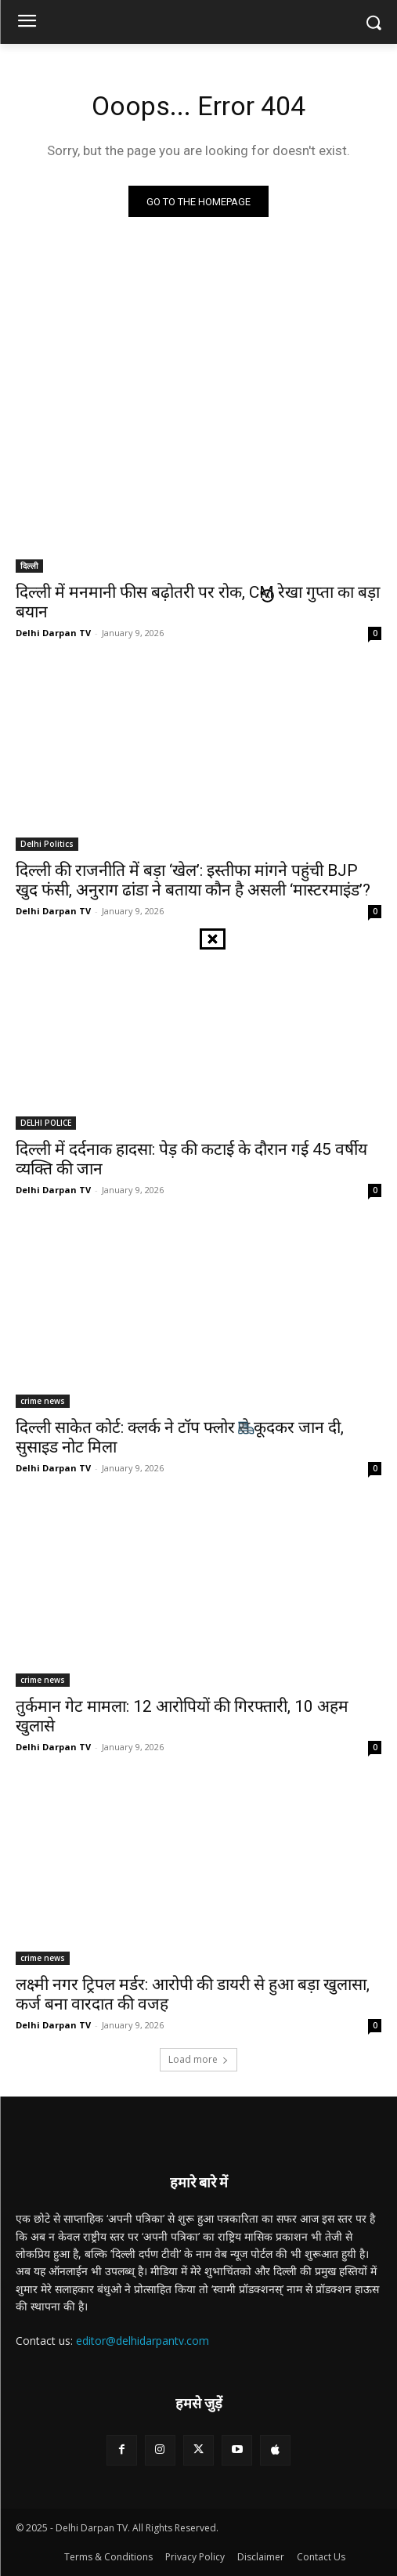 The width and height of the screenshot is (397, 2576). What do you see at coordinates (212, 939) in the screenshot?
I see `cancel or close a presentation` at bounding box center [212, 939].